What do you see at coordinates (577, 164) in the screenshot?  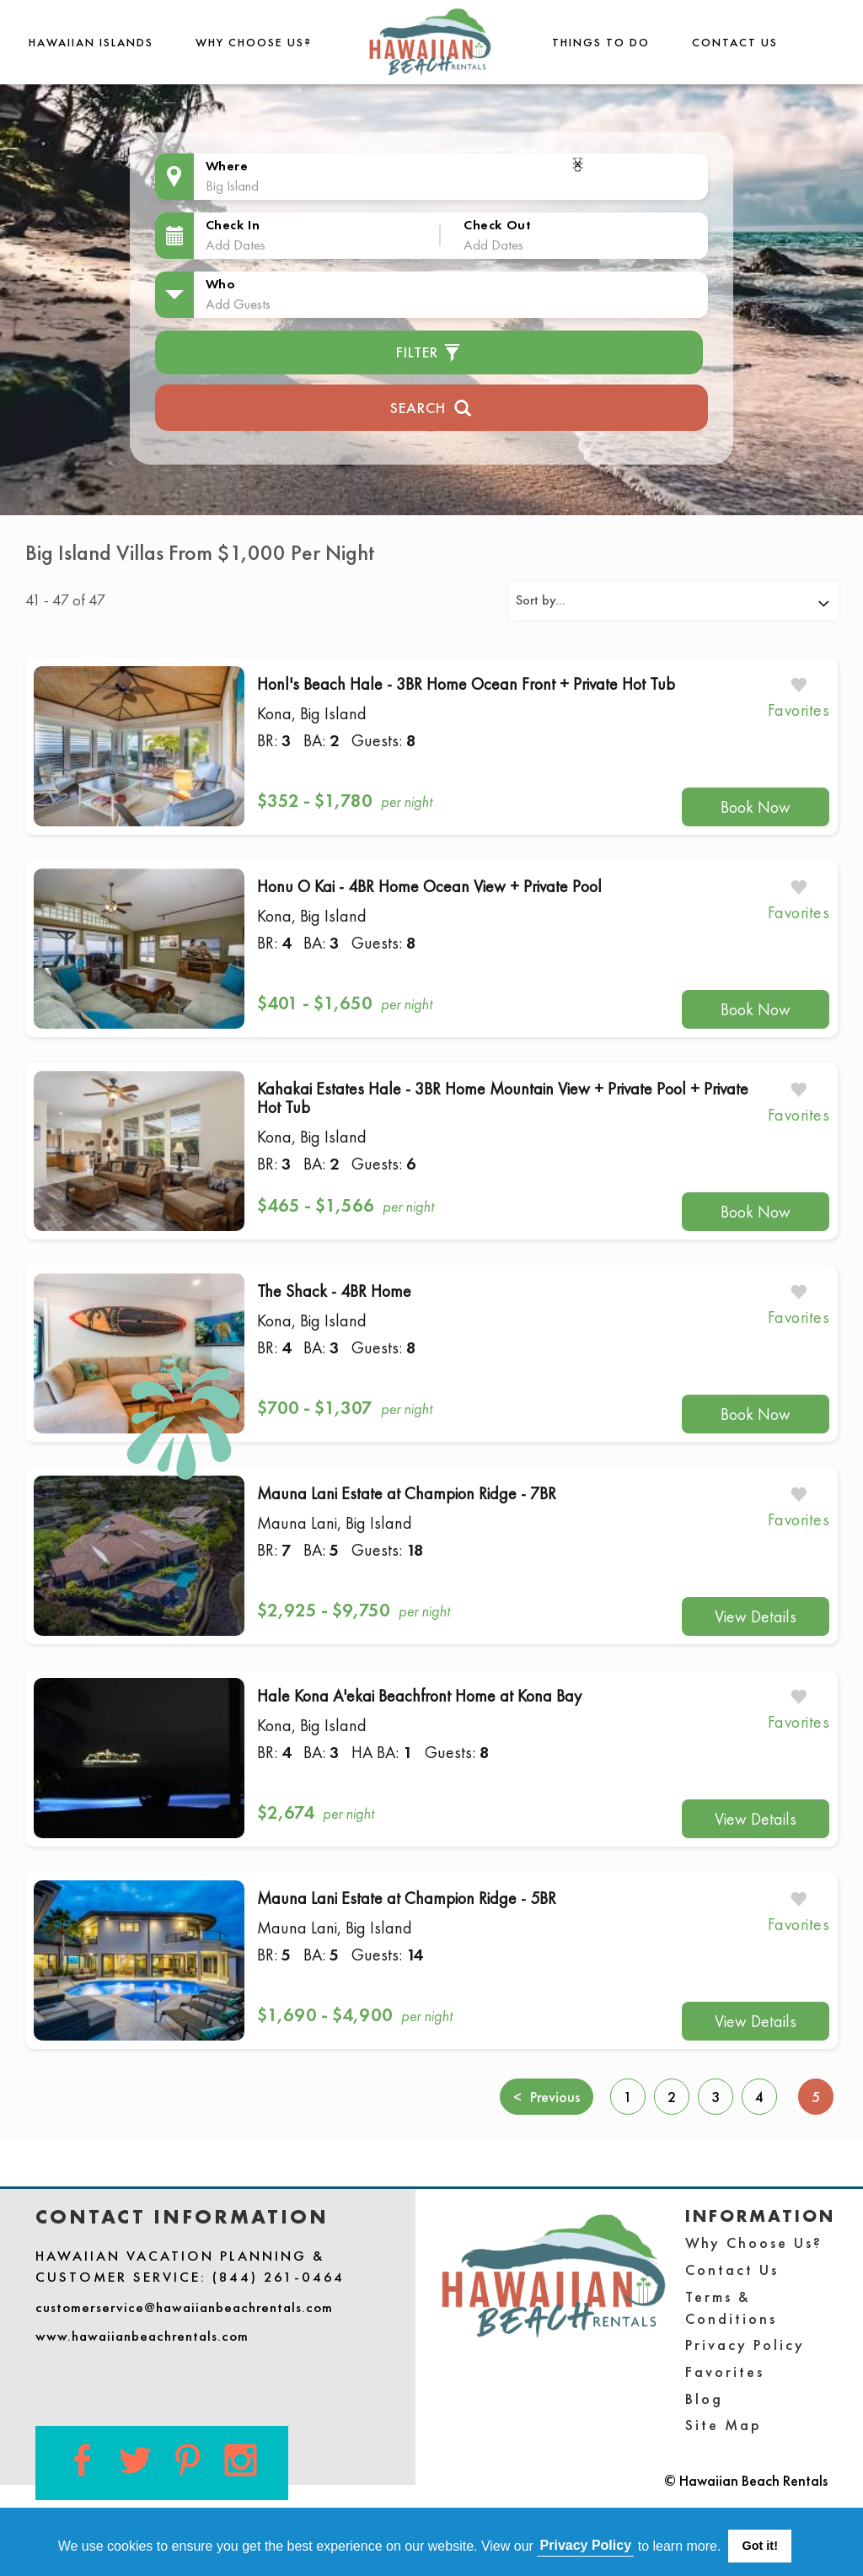 I see `indicates caution or pending status` at bounding box center [577, 164].